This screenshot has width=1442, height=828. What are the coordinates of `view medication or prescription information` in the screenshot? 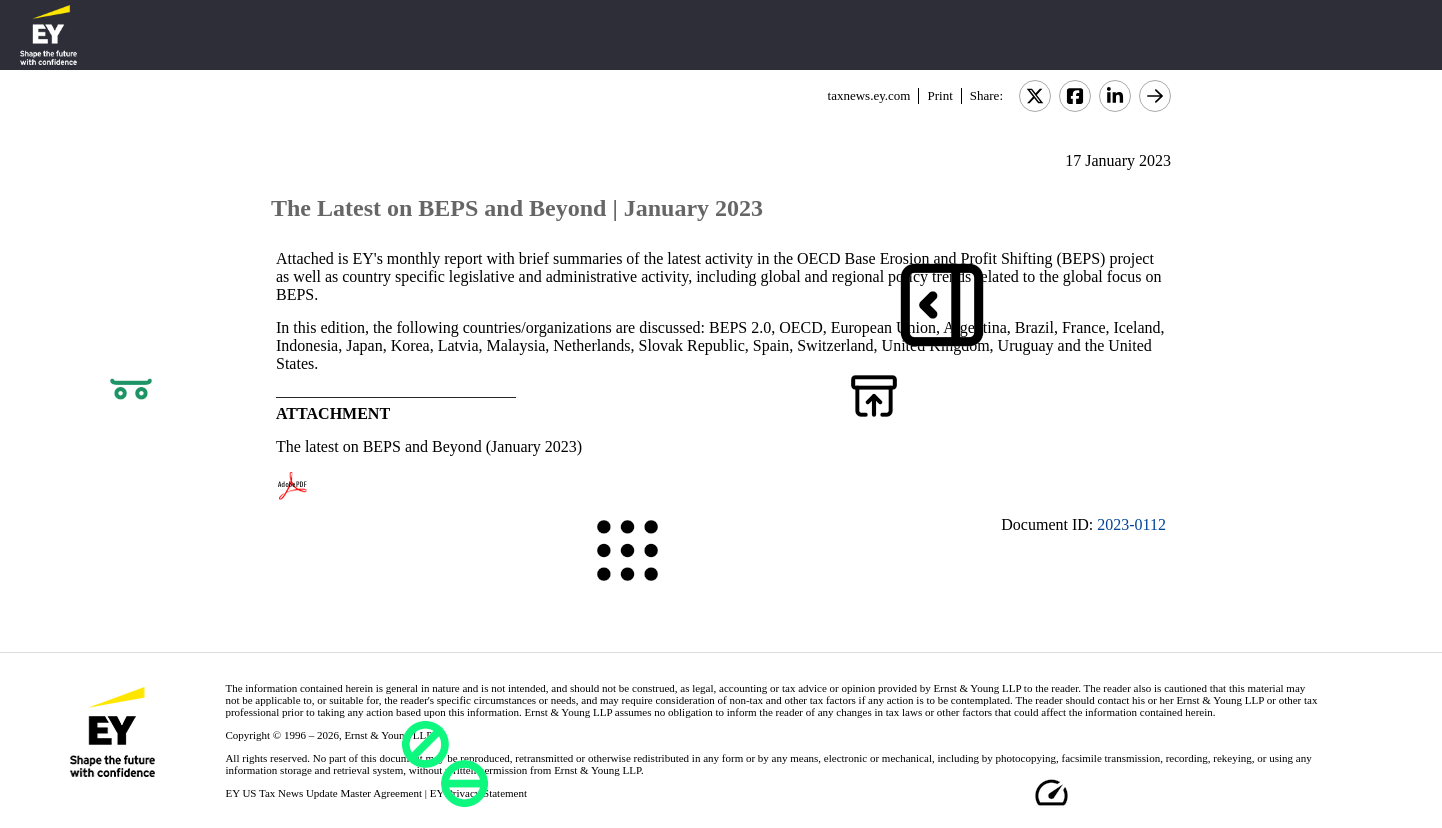 It's located at (445, 764).